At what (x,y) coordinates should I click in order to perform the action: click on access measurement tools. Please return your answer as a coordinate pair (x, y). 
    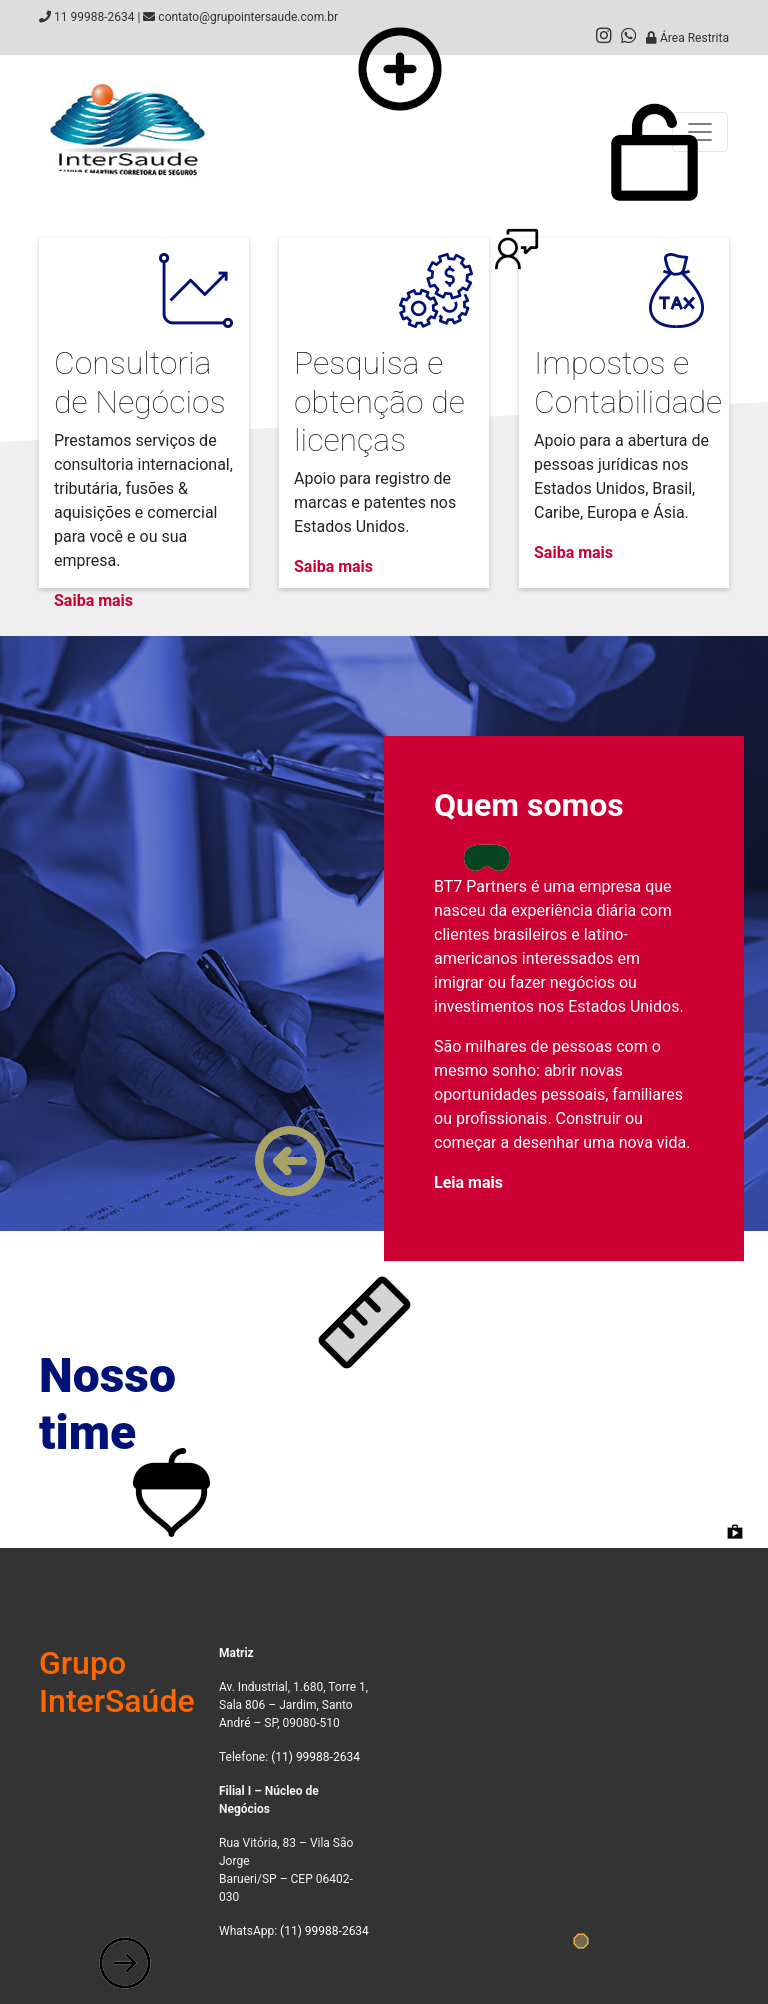
    Looking at the image, I should click on (364, 1322).